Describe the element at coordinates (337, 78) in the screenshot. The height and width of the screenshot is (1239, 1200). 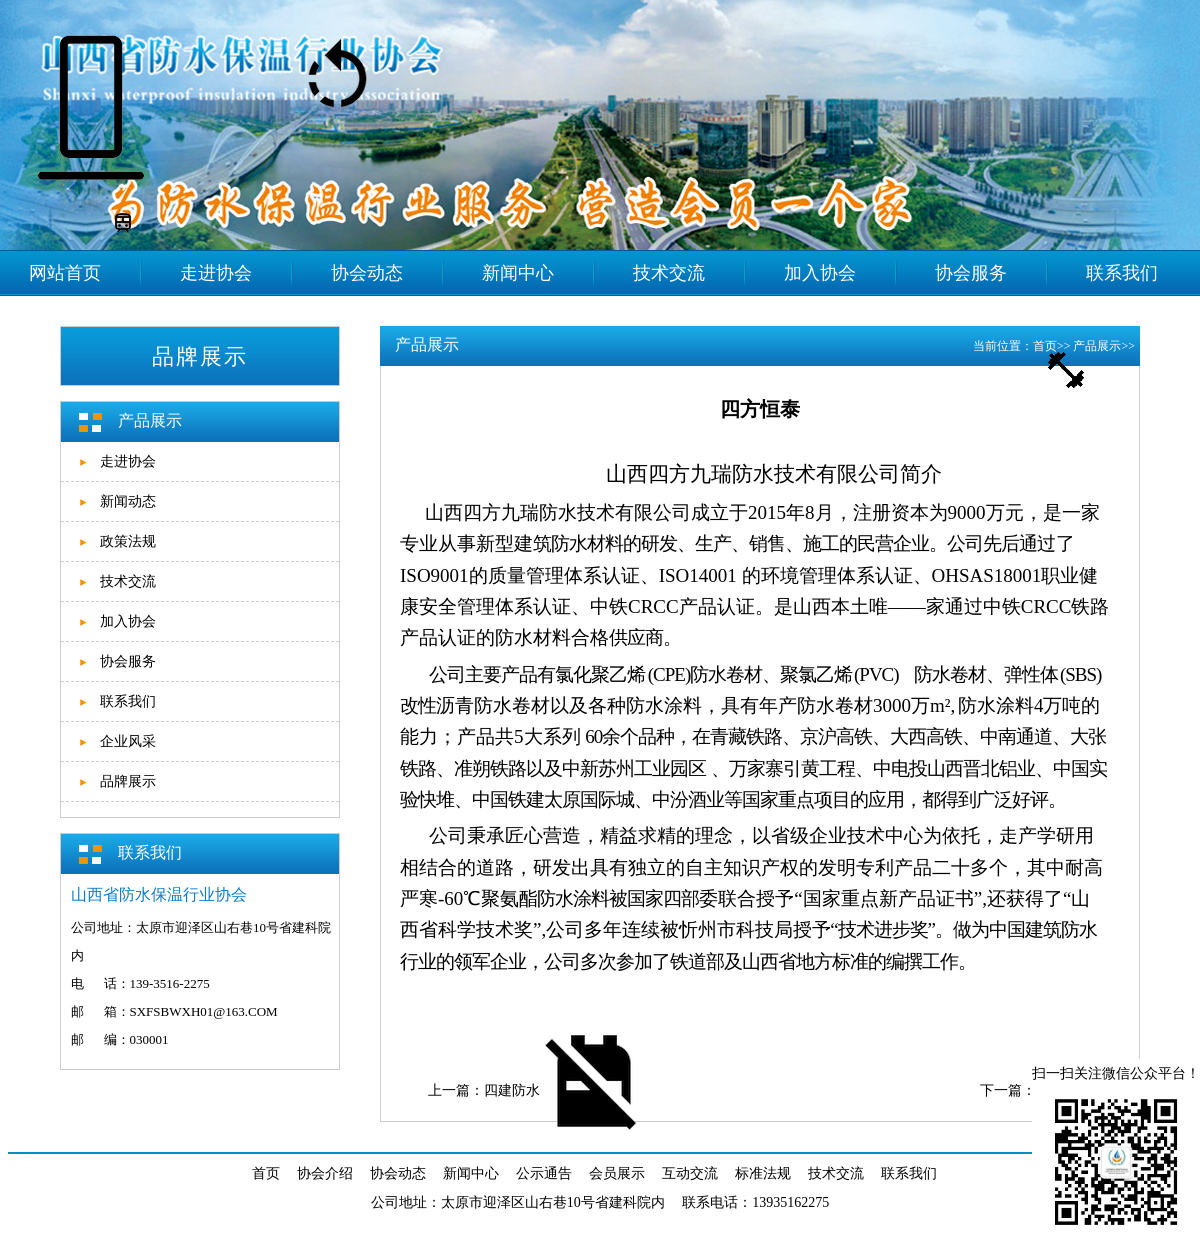
I see `rotate image counterclockwise` at that location.